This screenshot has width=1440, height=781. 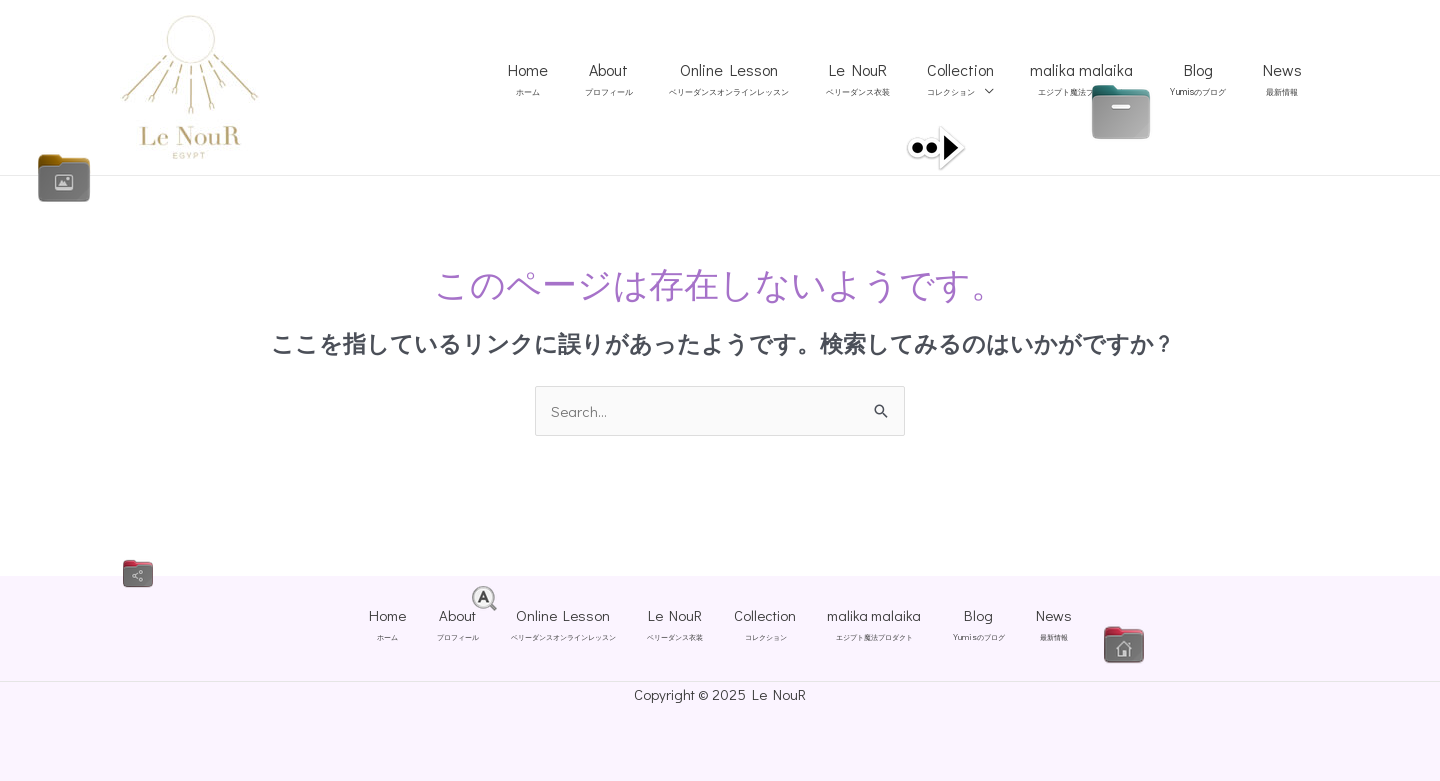 What do you see at coordinates (1121, 112) in the screenshot?
I see `open the file manager application` at bounding box center [1121, 112].